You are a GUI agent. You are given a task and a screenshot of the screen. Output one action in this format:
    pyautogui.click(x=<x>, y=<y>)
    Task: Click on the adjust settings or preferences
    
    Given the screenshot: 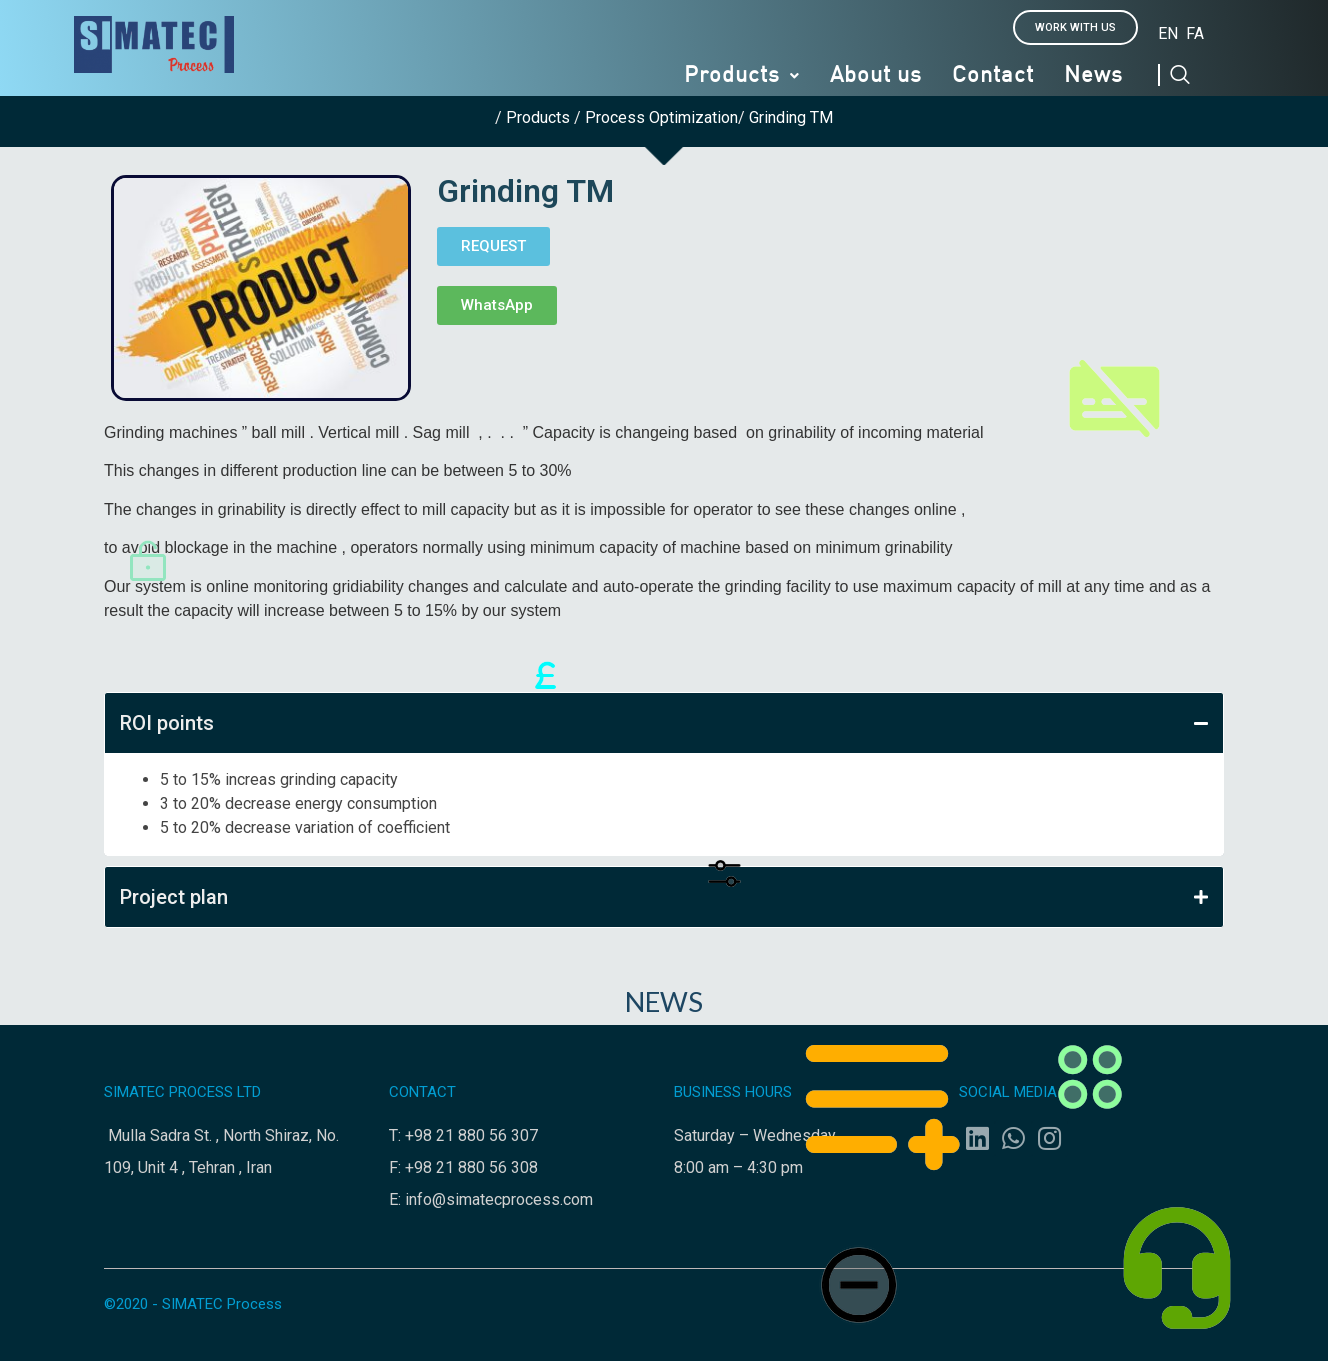 What is the action you would take?
    pyautogui.click(x=724, y=873)
    